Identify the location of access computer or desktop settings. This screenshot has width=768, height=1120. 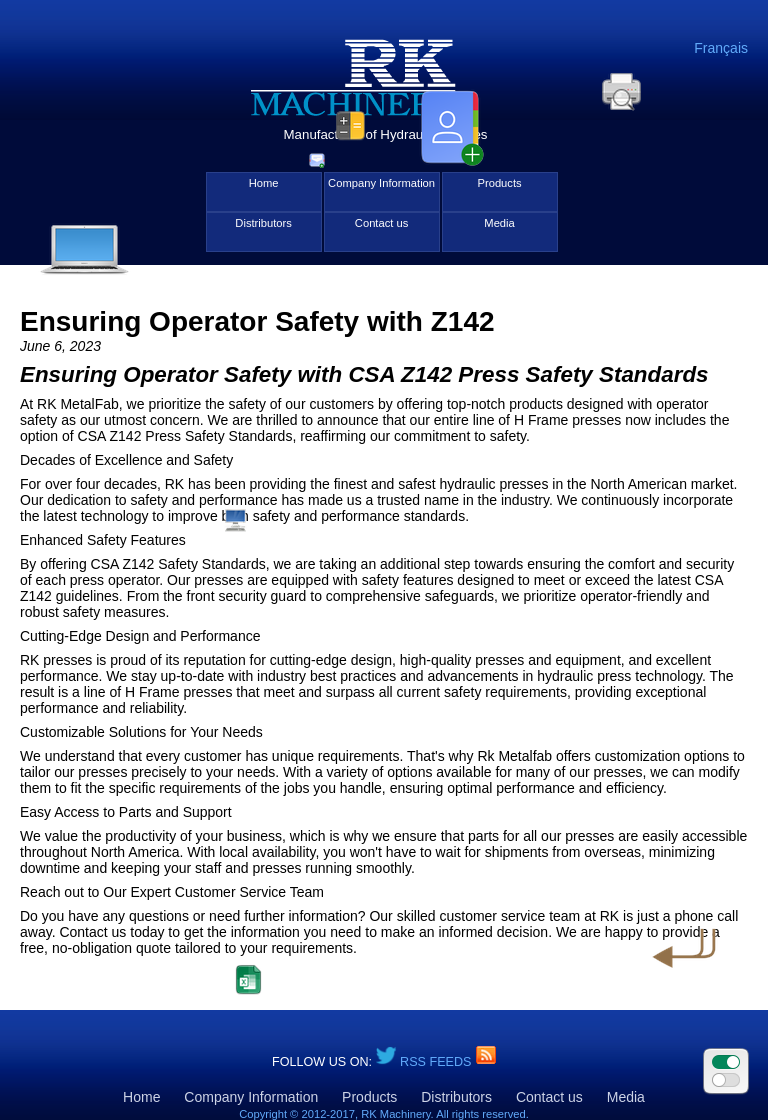
(235, 520).